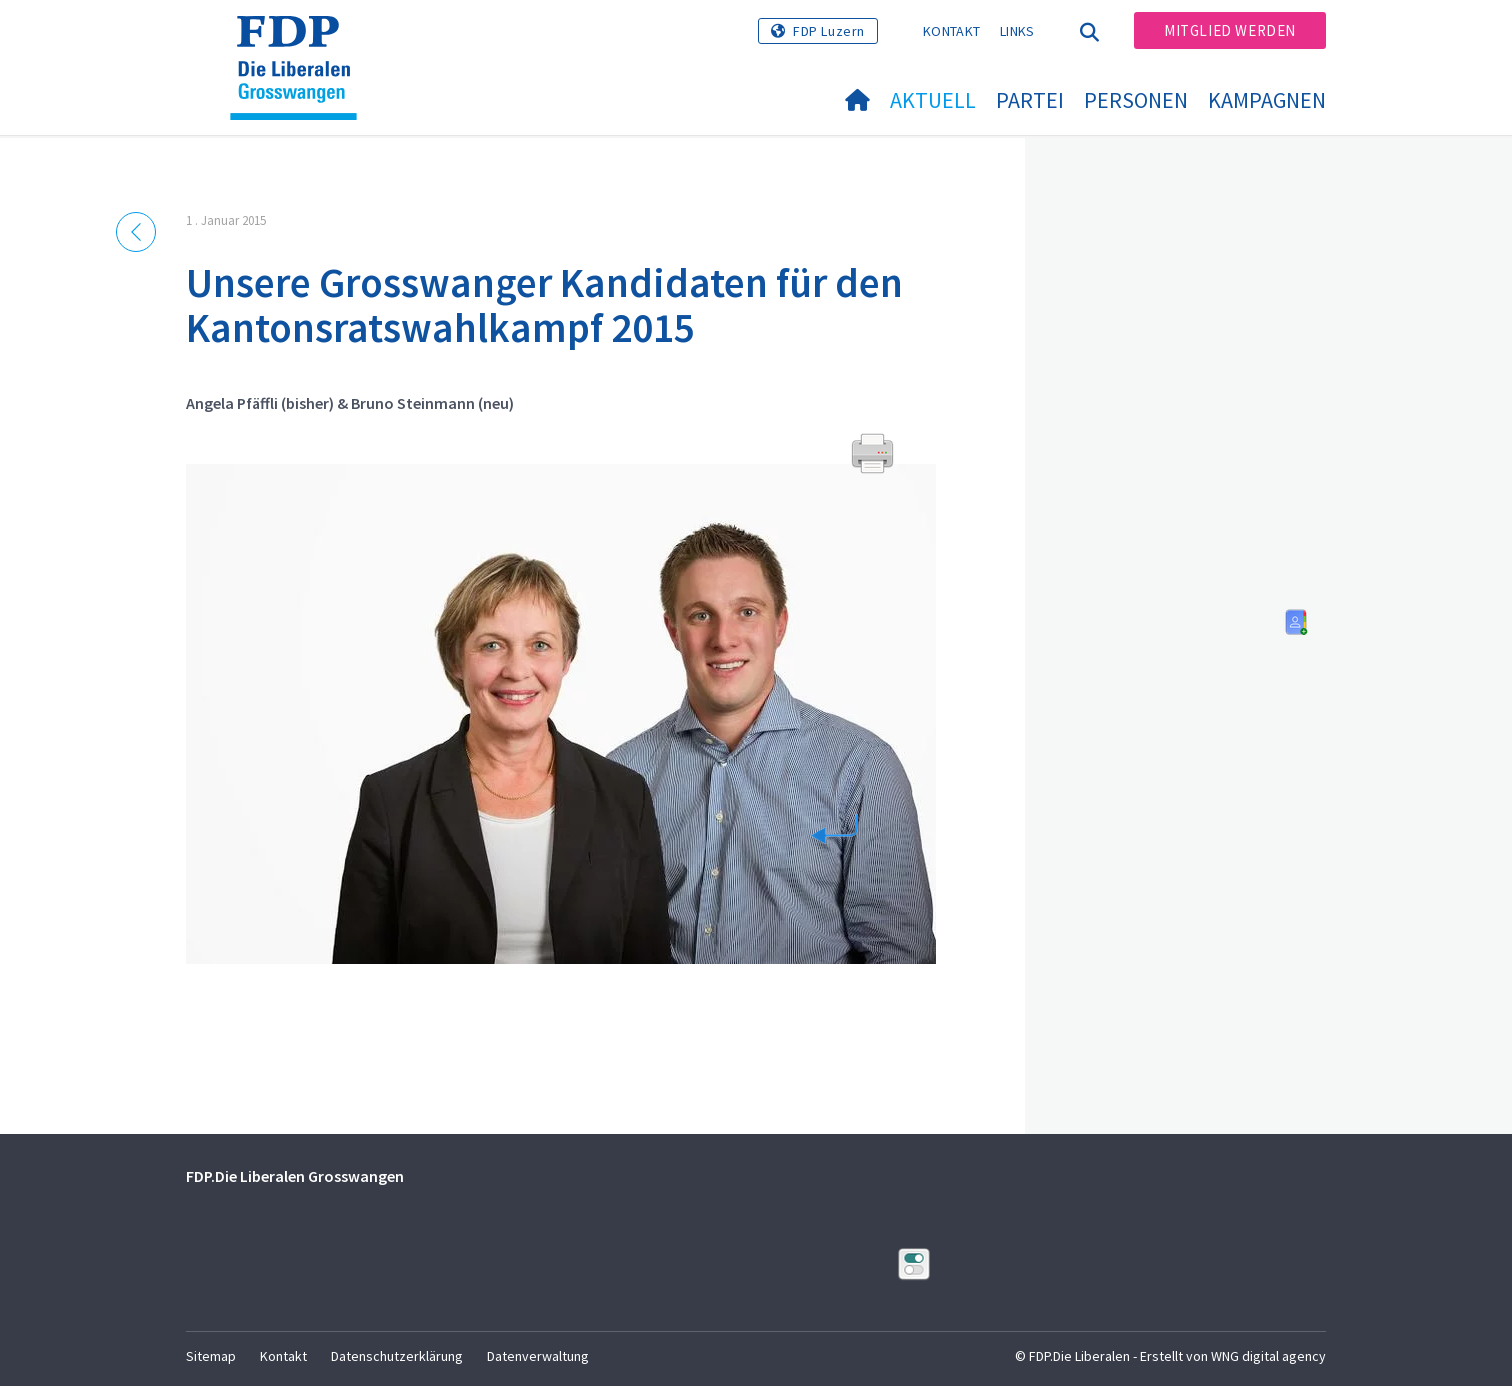 The width and height of the screenshot is (1512, 1386). Describe the element at coordinates (872, 453) in the screenshot. I see `print the current document` at that location.